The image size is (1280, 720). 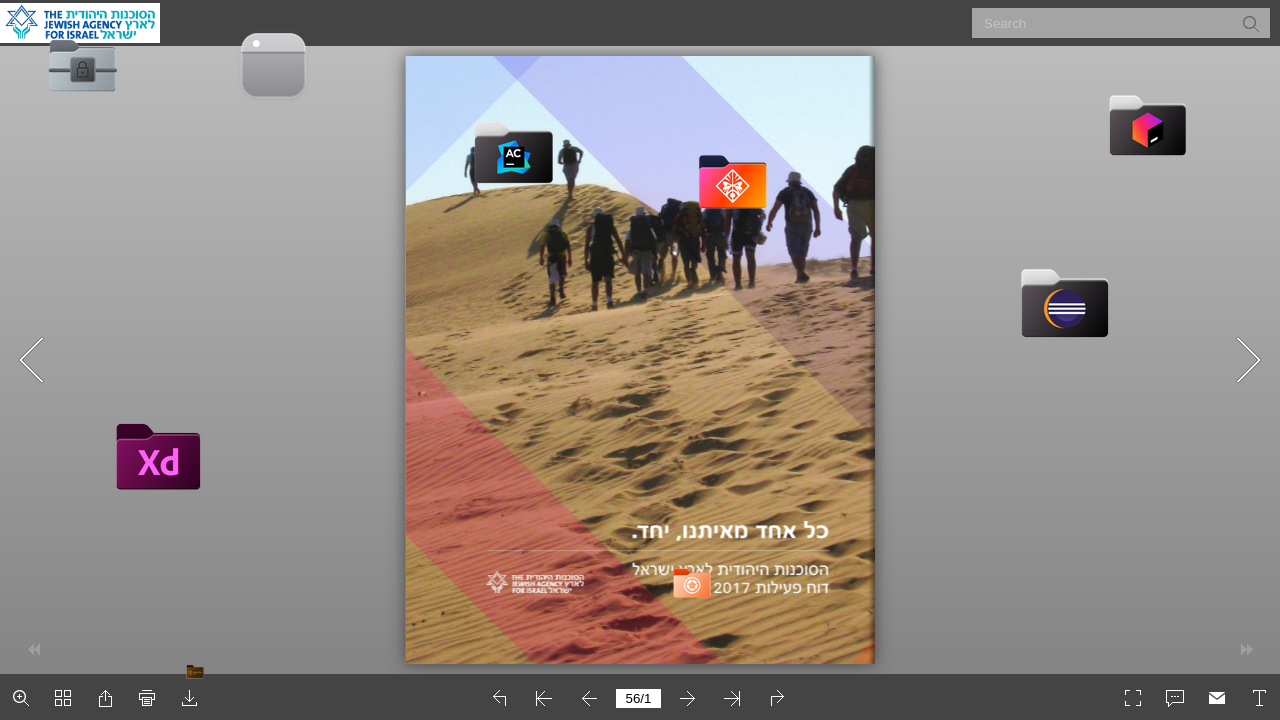 I want to click on open eclipse IDE project folder, so click(x=1064, y=305).